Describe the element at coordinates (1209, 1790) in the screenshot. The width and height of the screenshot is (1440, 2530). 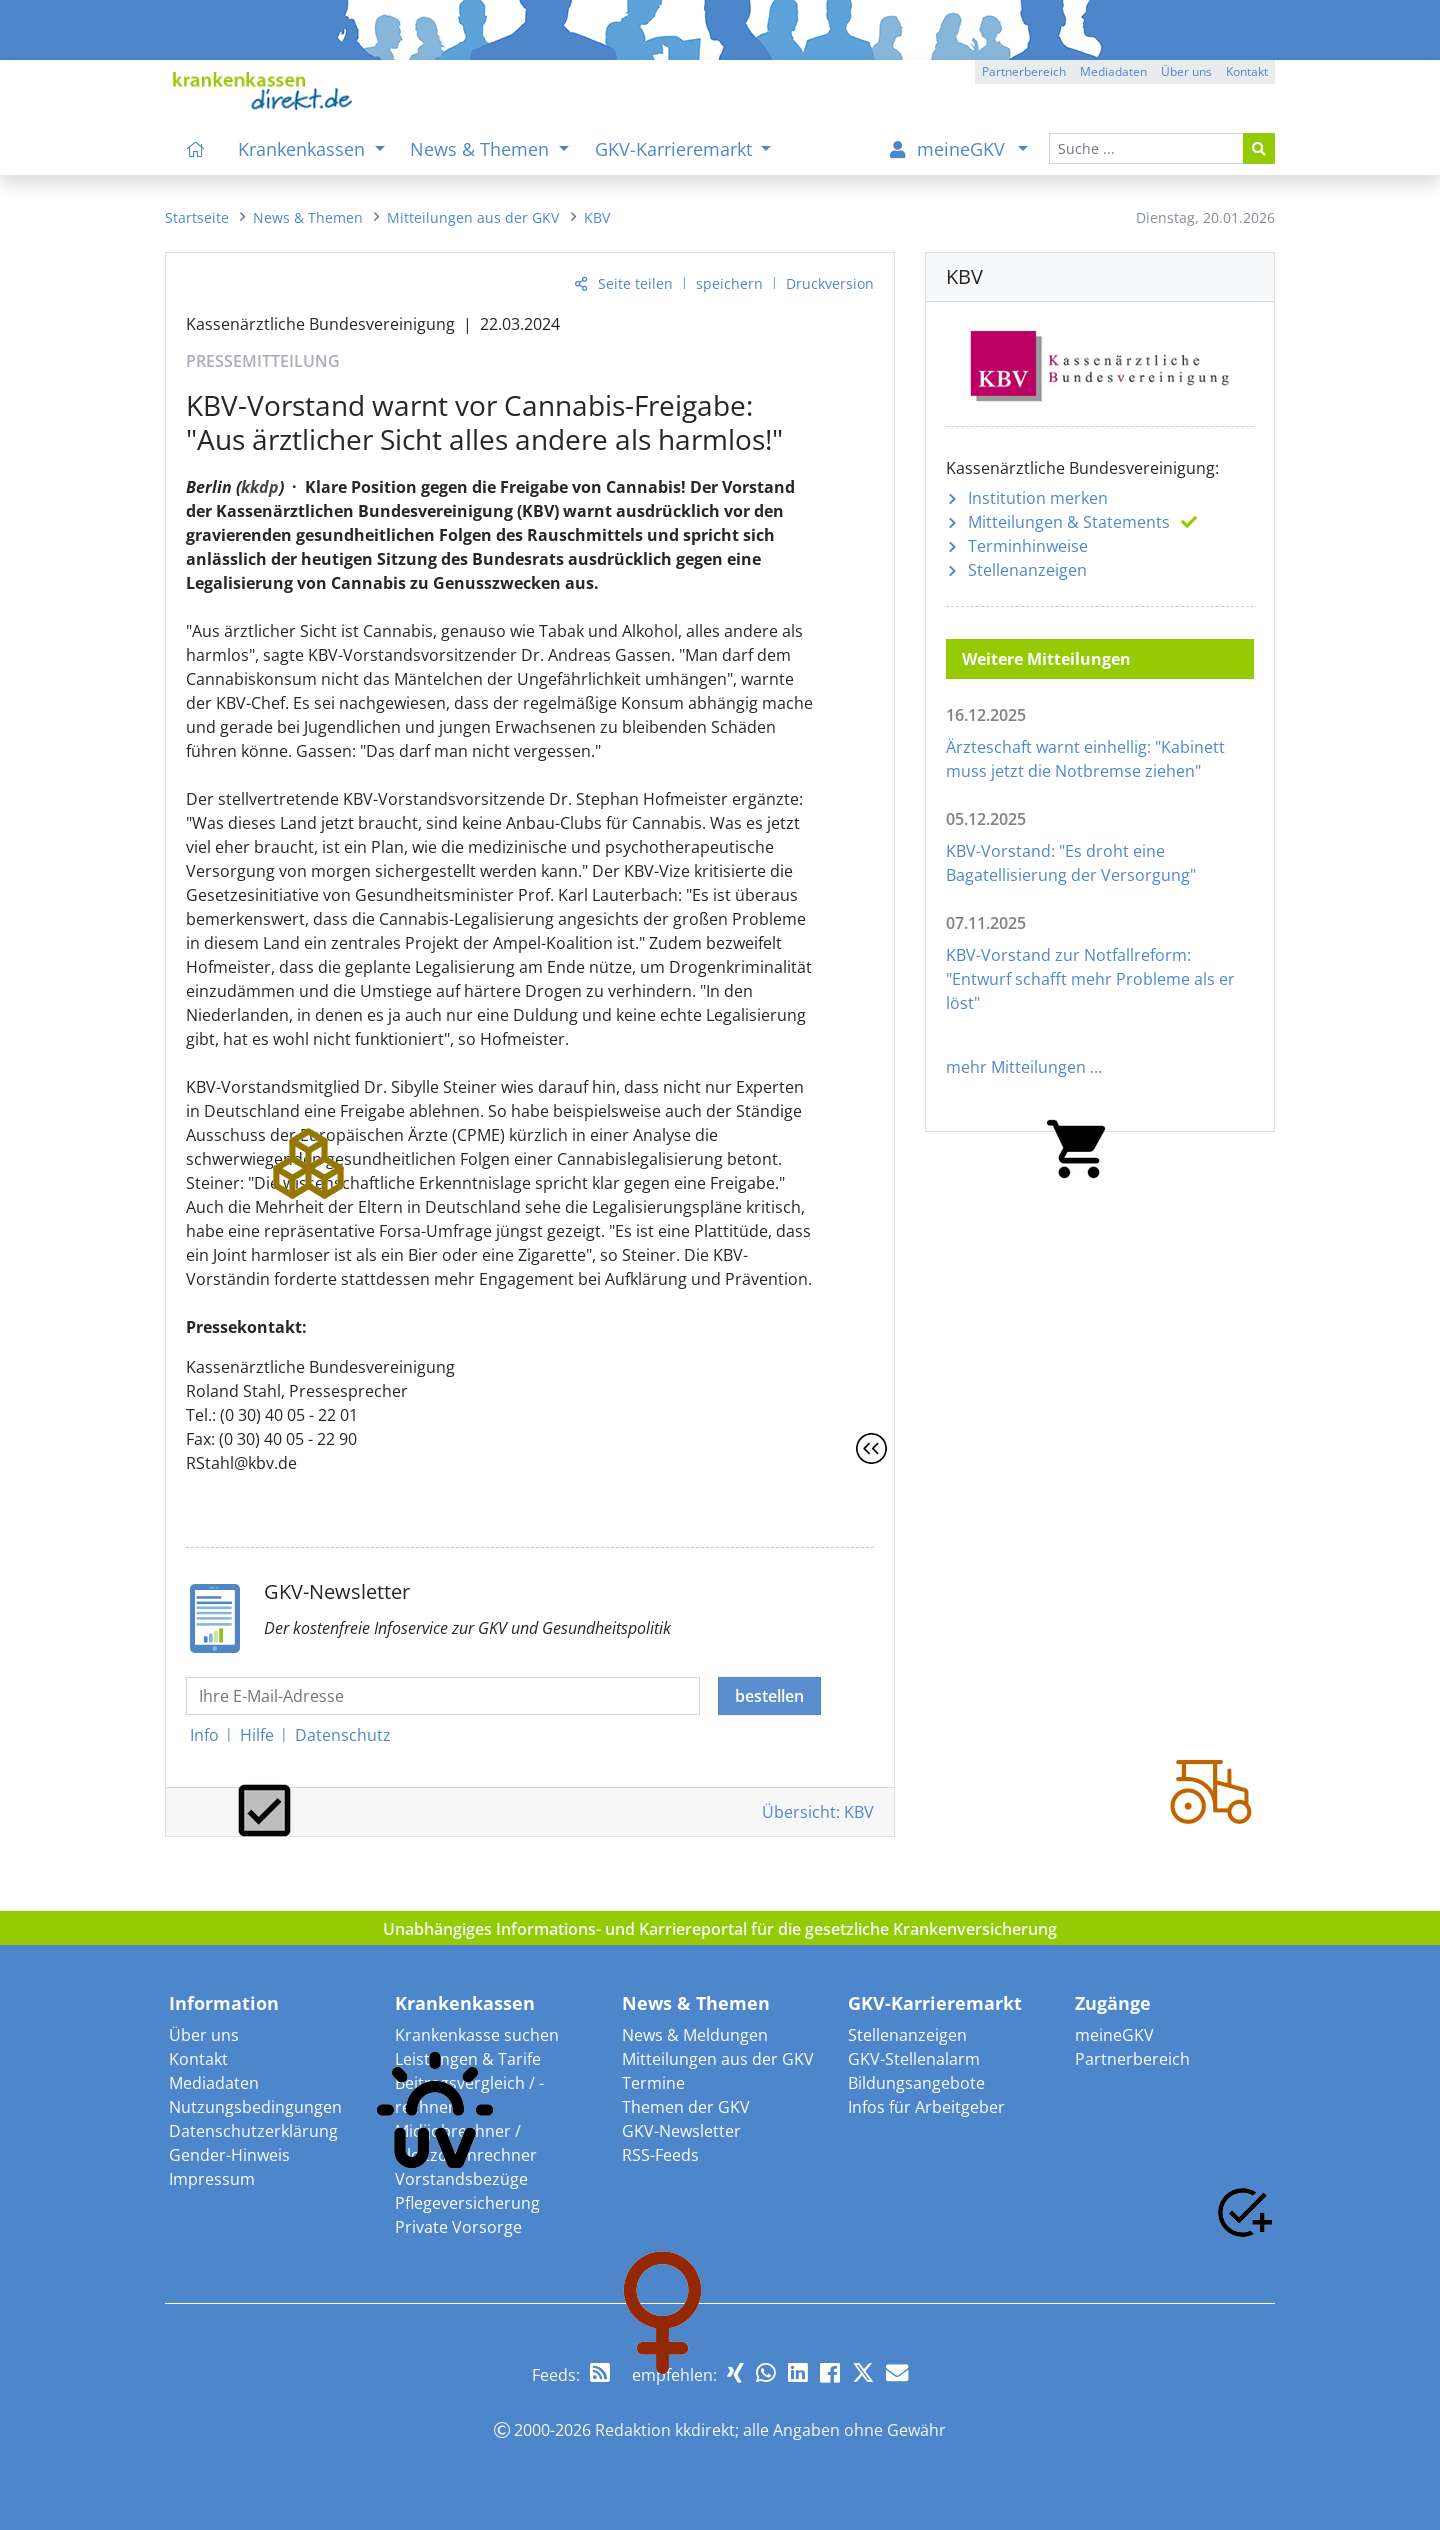
I see `access farming or agricultural features` at that location.